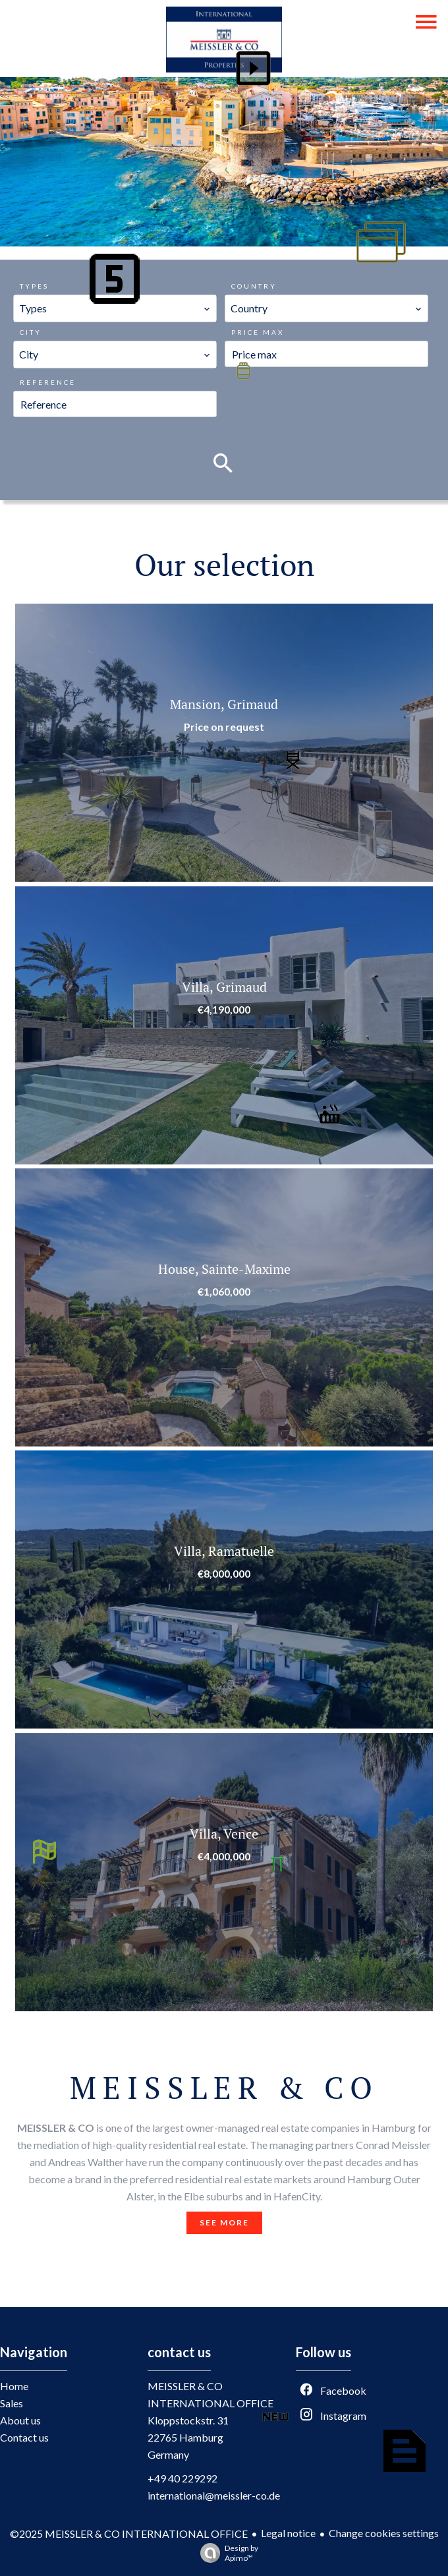 The height and width of the screenshot is (2576, 448). Describe the element at coordinates (275, 2417) in the screenshot. I see `indicates new content or recently added items` at that location.